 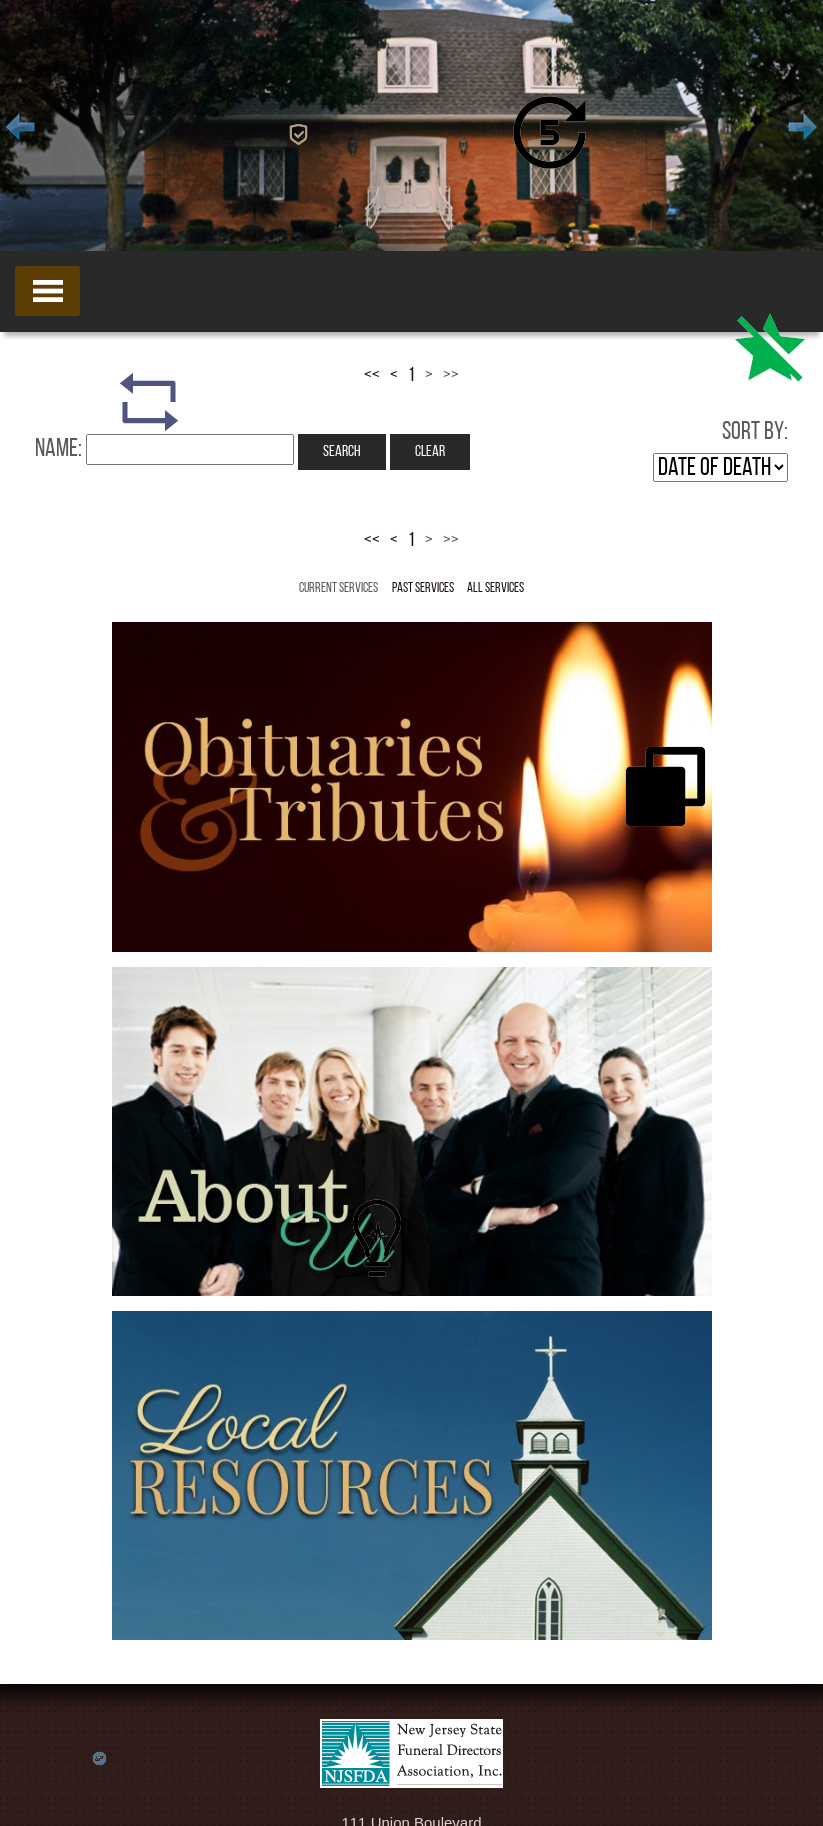 What do you see at coordinates (298, 134) in the screenshot?
I see `indicates verified security or protection status` at bounding box center [298, 134].